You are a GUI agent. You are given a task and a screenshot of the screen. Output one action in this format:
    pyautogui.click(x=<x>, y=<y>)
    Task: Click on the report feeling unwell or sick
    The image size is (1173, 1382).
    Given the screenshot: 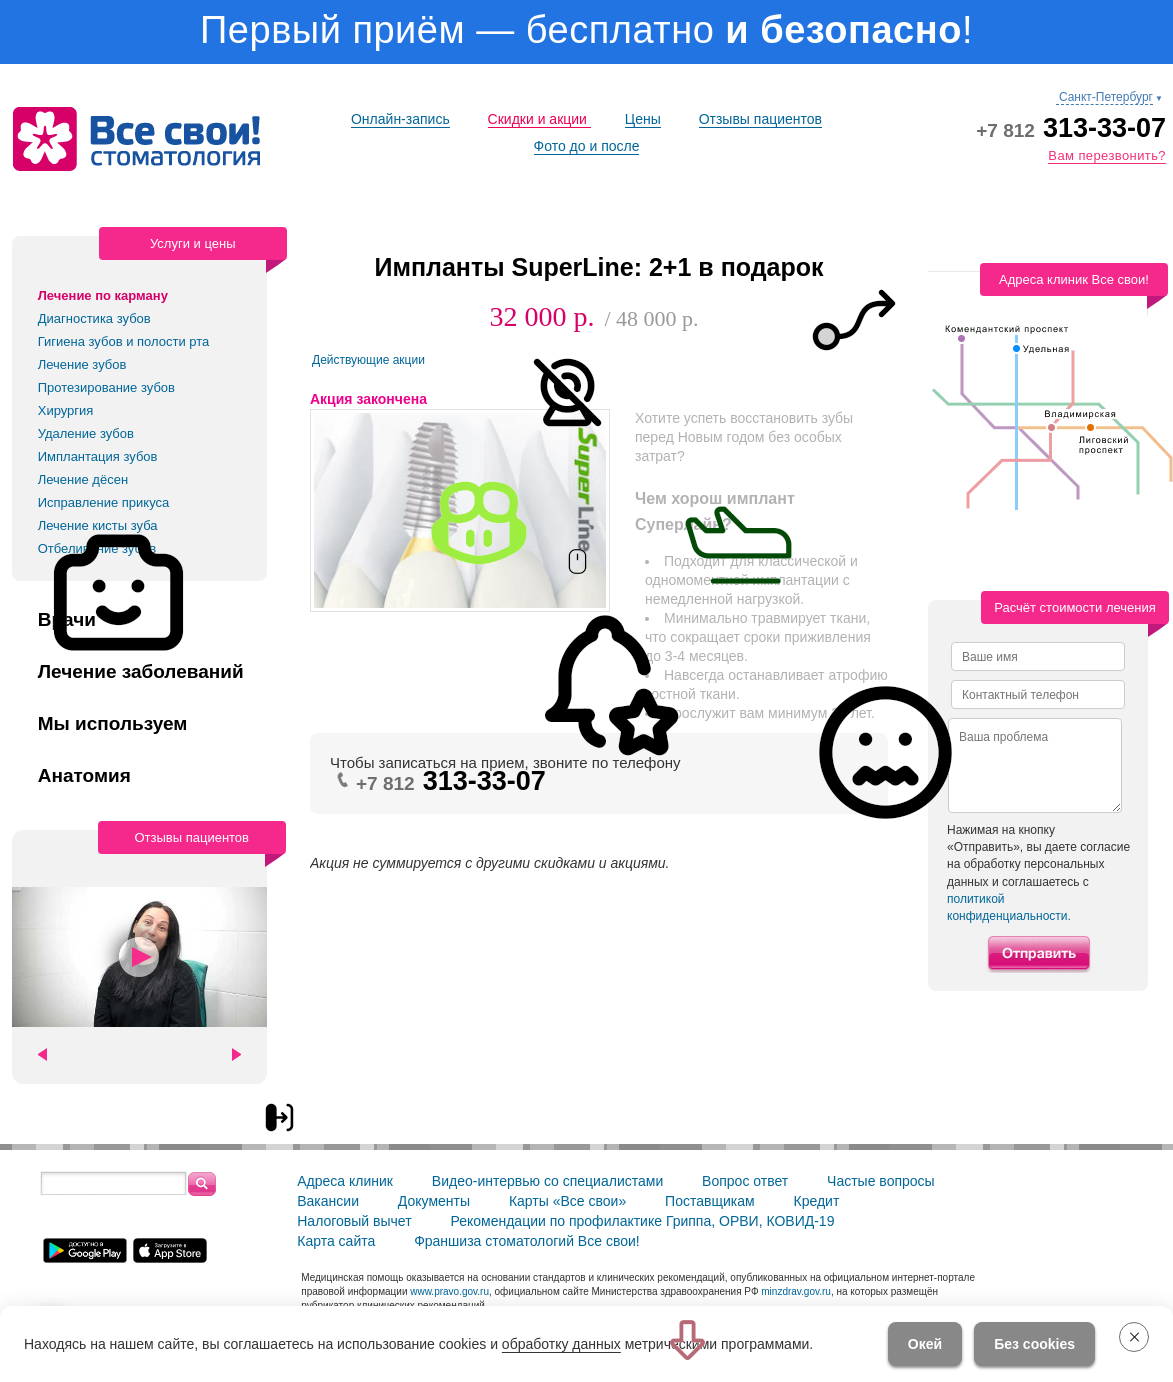 What is the action you would take?
    pyautogui.click(x=885, y=752)
    